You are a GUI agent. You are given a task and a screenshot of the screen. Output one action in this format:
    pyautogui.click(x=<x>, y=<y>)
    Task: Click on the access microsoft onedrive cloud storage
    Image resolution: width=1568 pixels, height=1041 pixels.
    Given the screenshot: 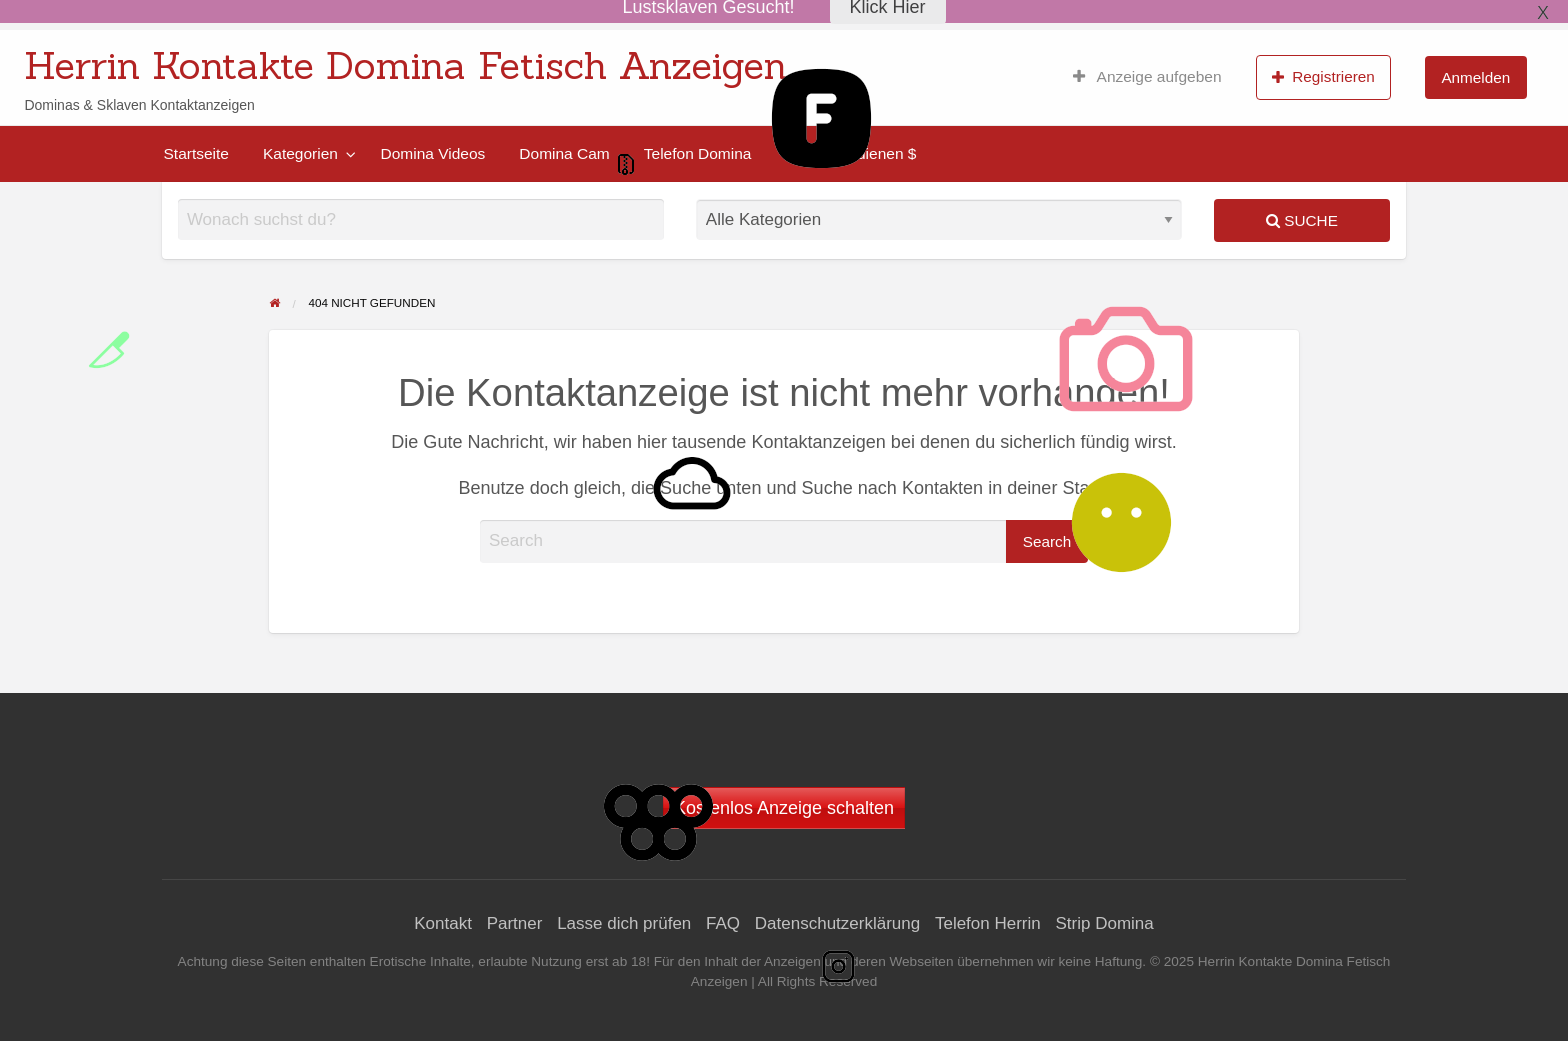 What is the action you would take?
    pyautogui.click(x=692, y=485)
    